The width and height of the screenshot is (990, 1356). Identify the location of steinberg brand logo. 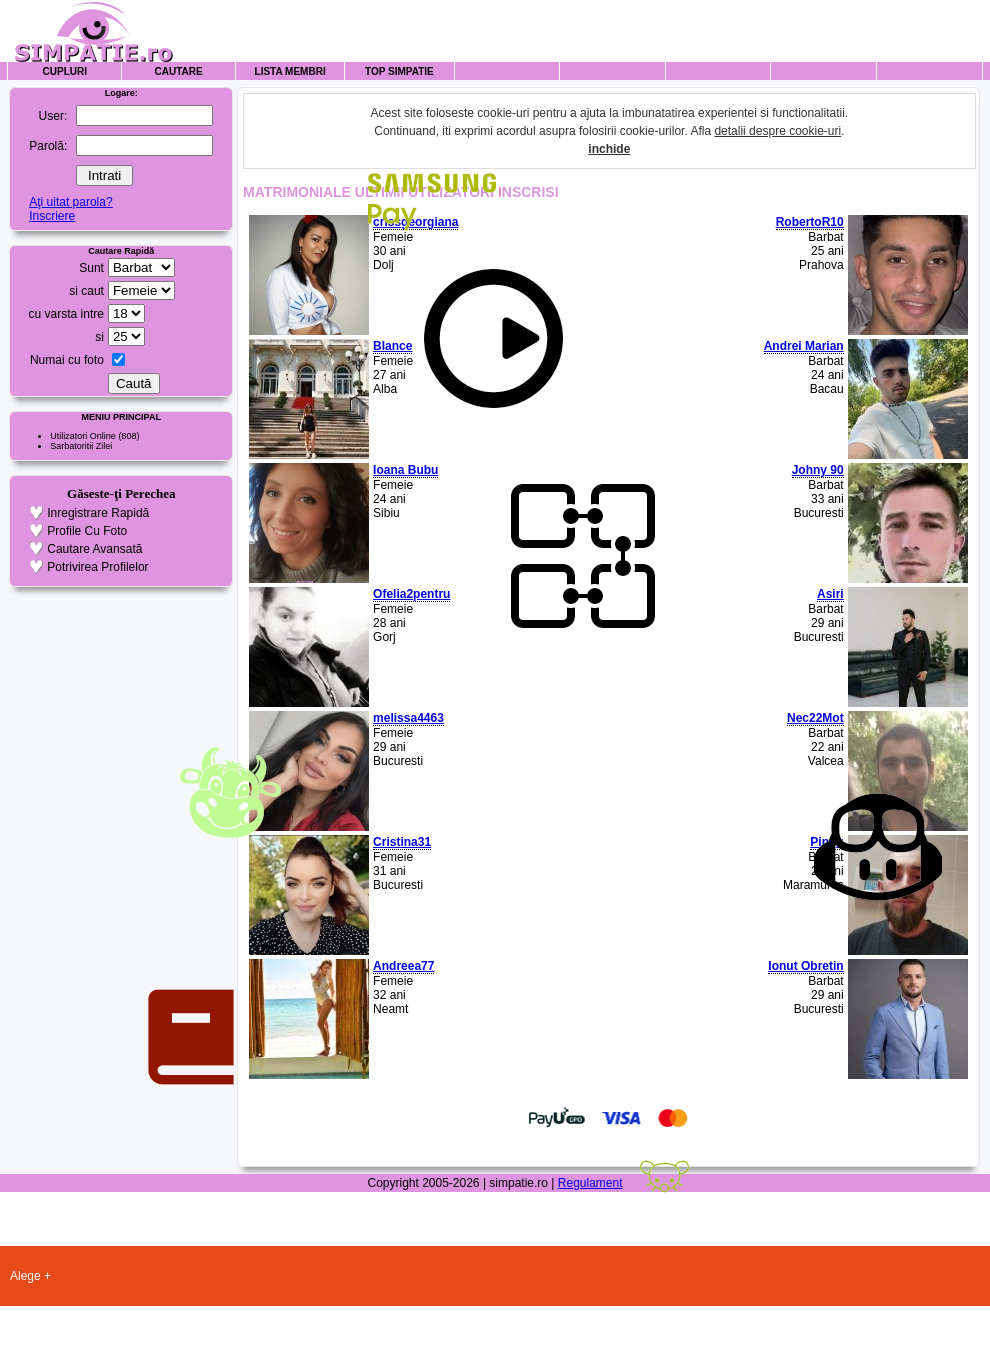
(493, 338).